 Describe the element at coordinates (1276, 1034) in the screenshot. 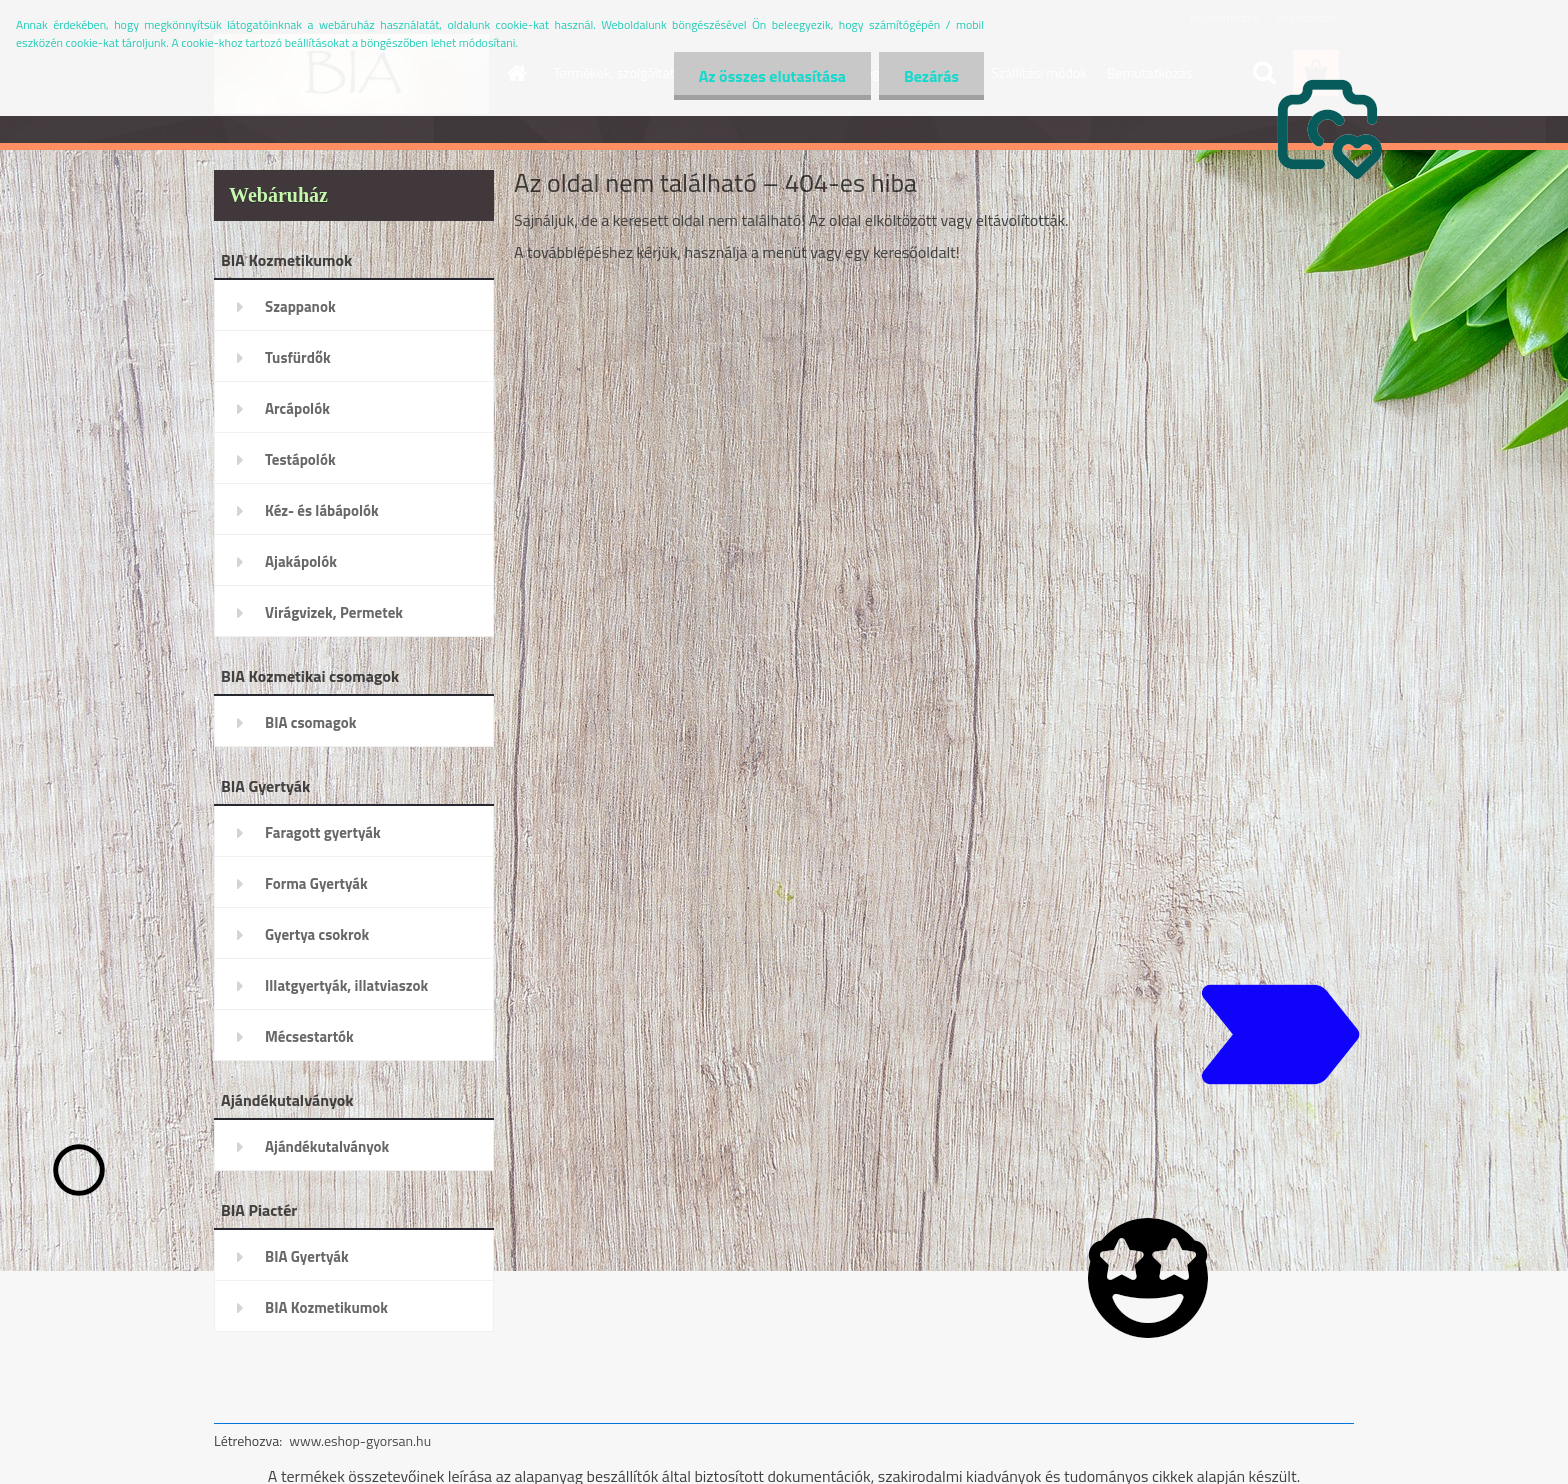

I see `mark item as important or priority` at that location.